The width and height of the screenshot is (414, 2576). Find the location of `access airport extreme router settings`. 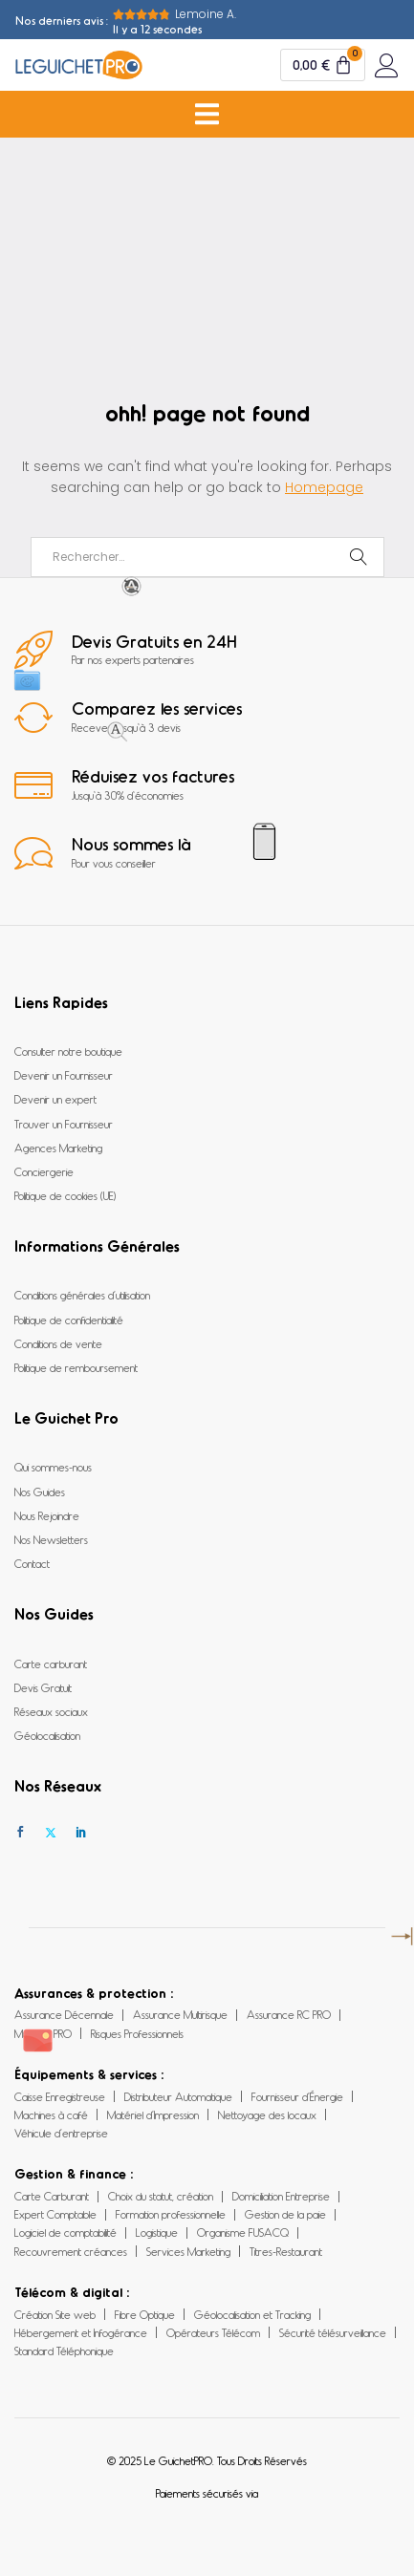

access airport extreme router settings is located at coordinates (264, 841).